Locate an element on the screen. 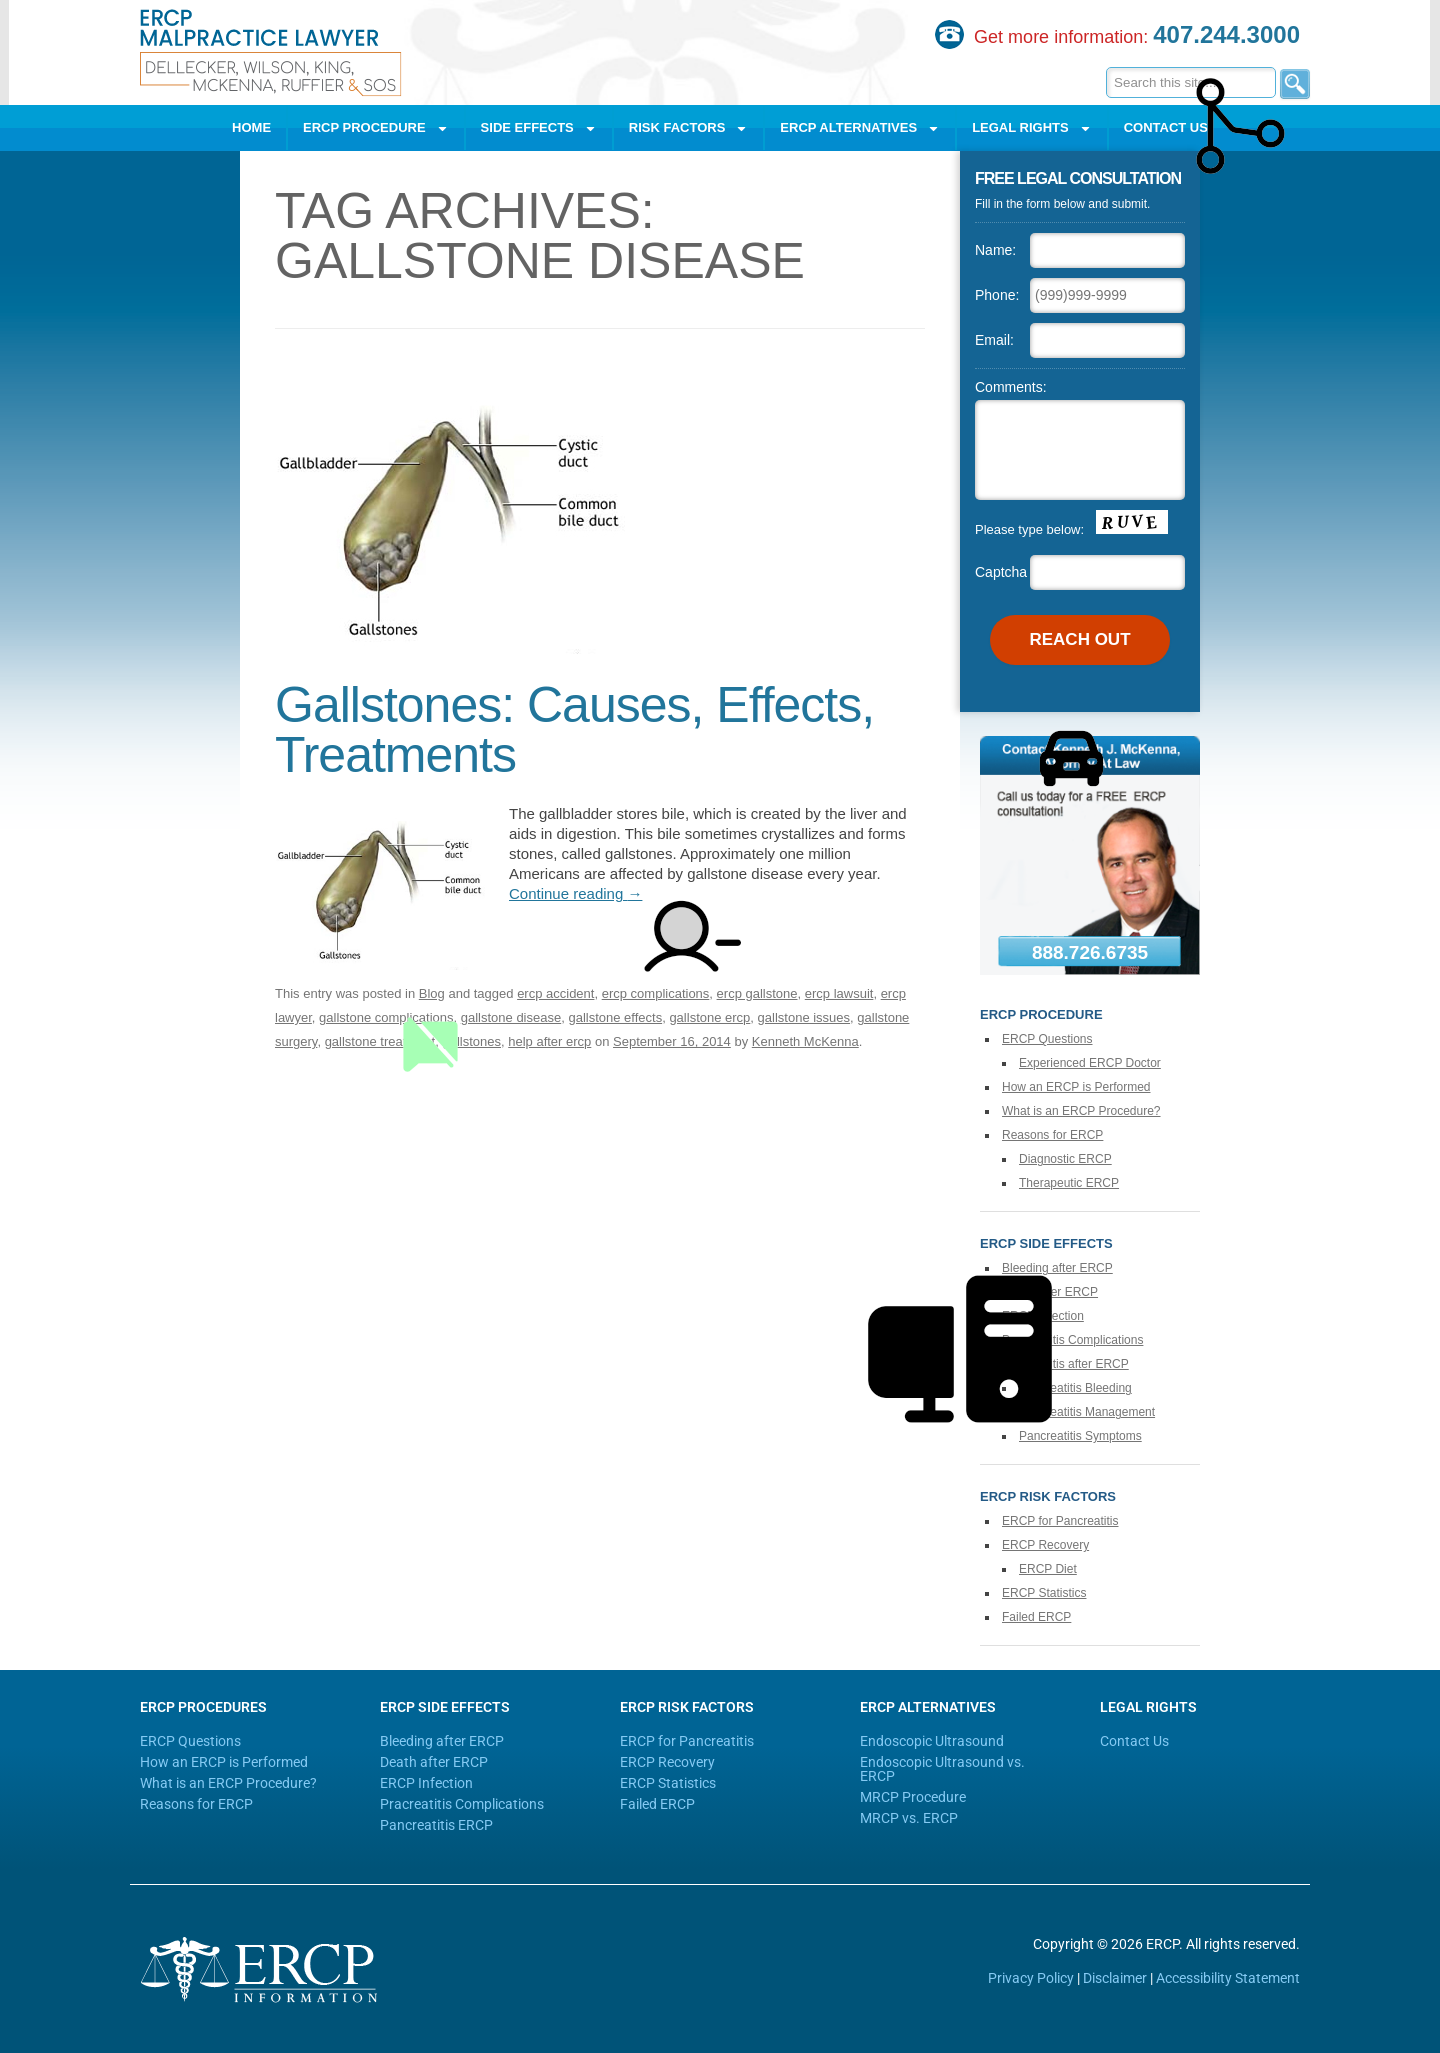 The height and width of the screenshot is (2053, 1440). mute or disable chat notifications is located at coordinates (430, 1042).